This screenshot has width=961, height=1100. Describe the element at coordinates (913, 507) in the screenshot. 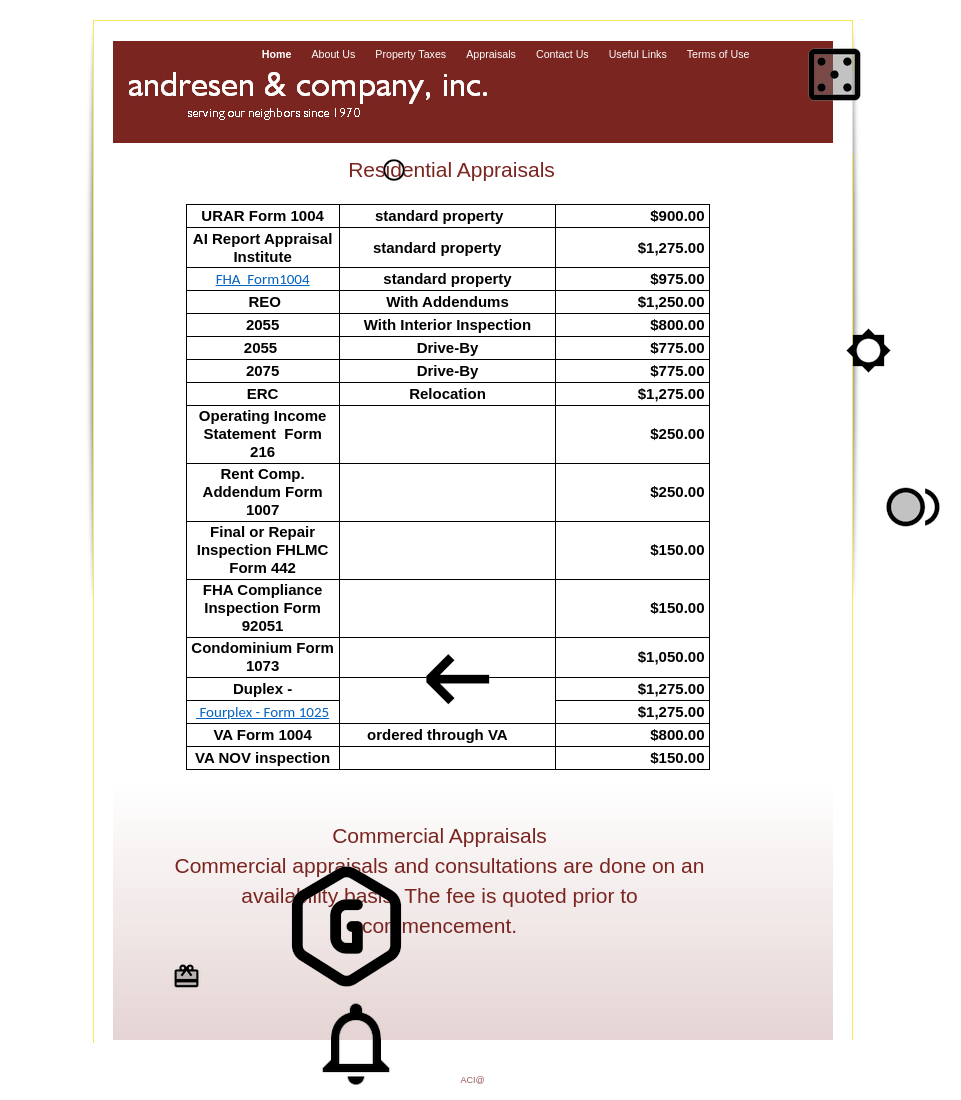

I see `indicates active recording or live broadcast` at that location.